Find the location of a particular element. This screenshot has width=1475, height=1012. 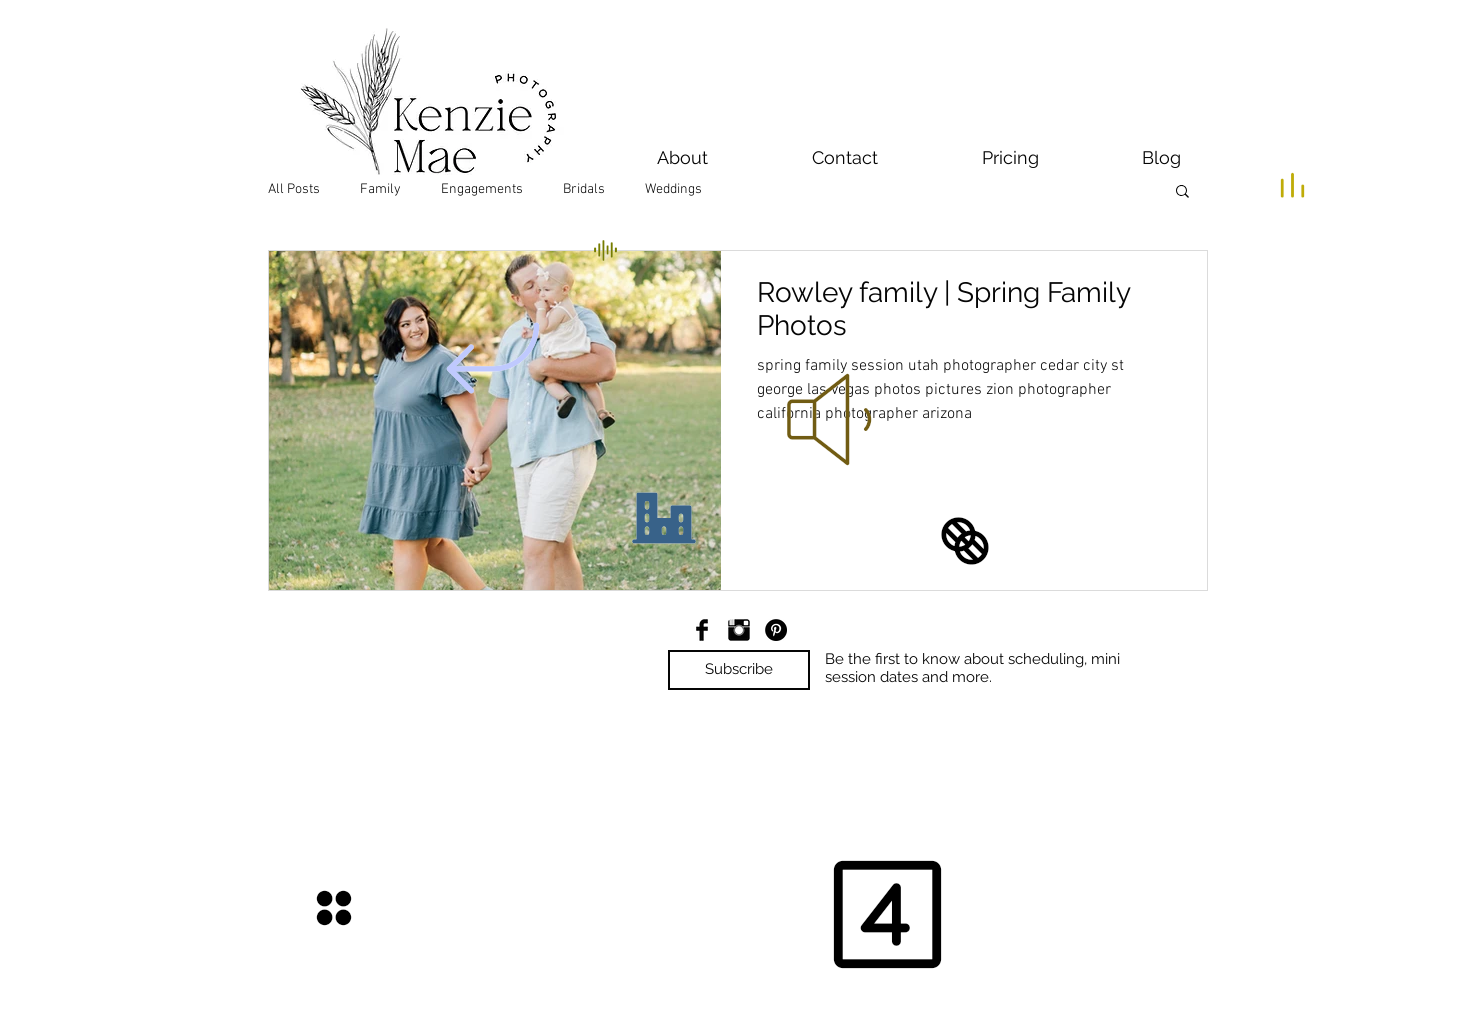

adjust volume to low level is located at coordinates (836, 419).